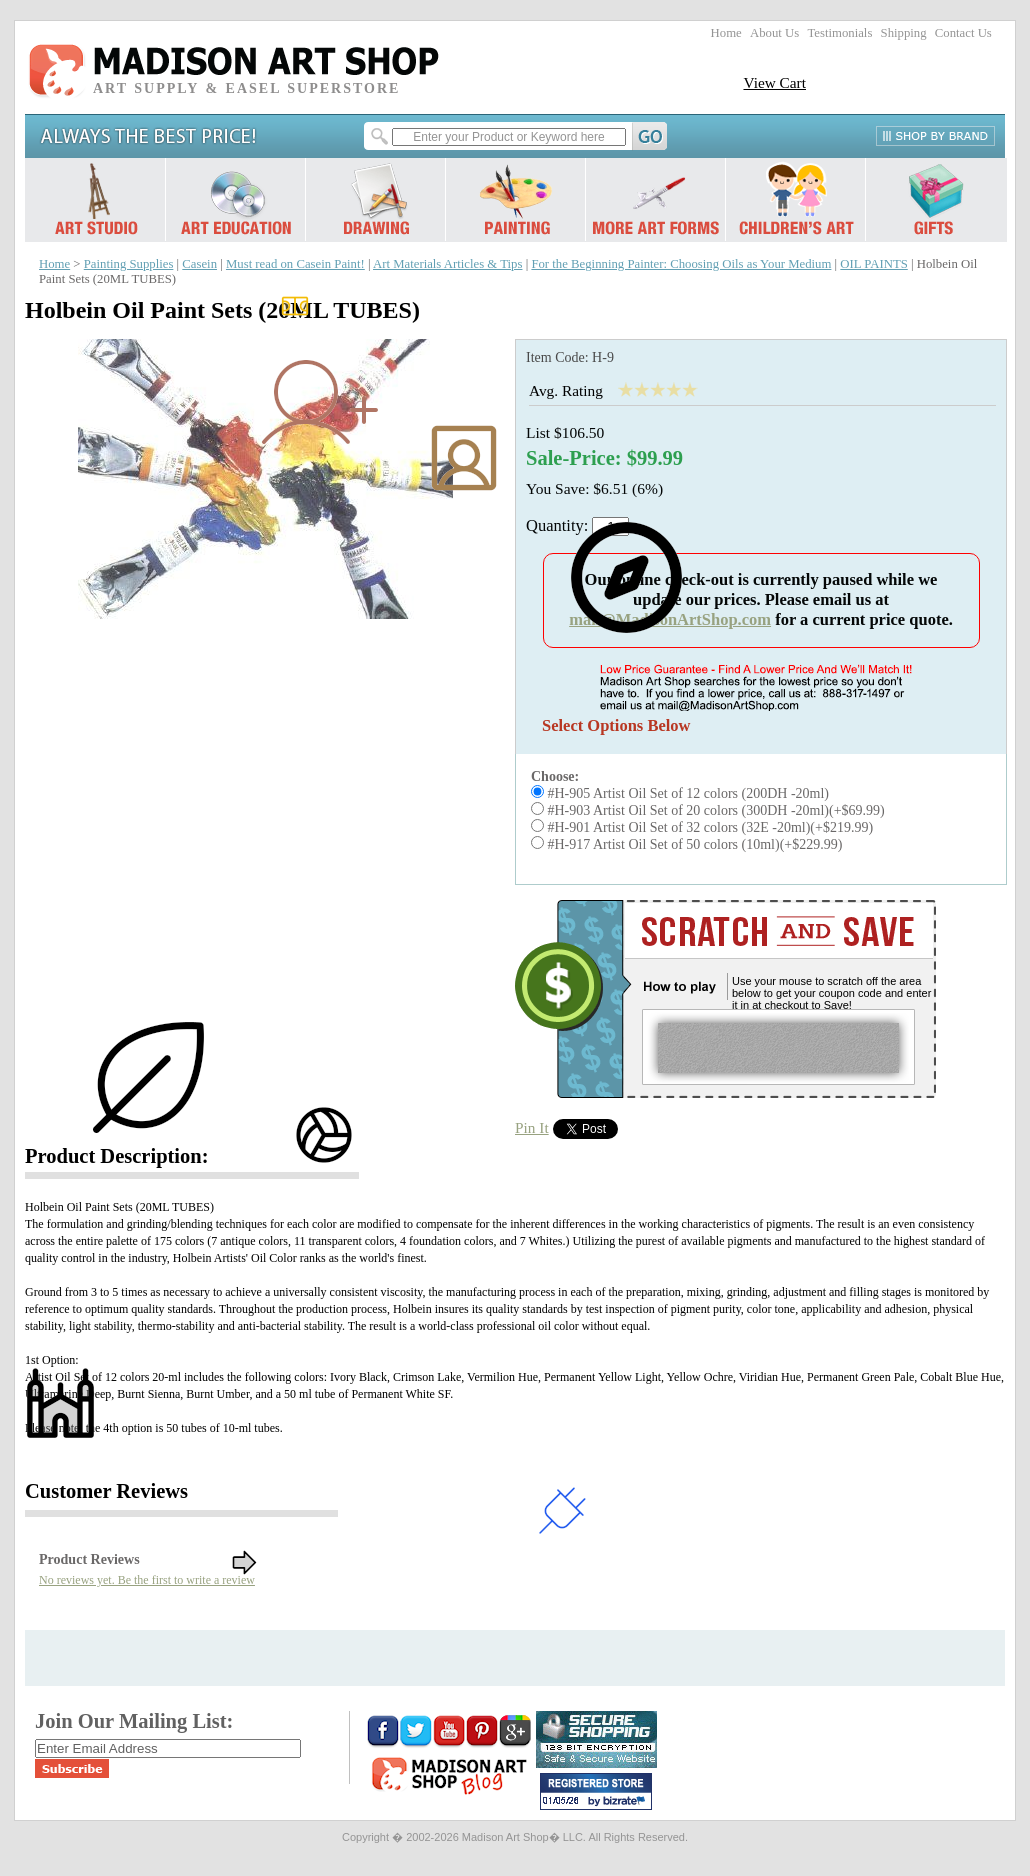  I want to click on locate nearby synagogues on a map, so click(60, 1404).